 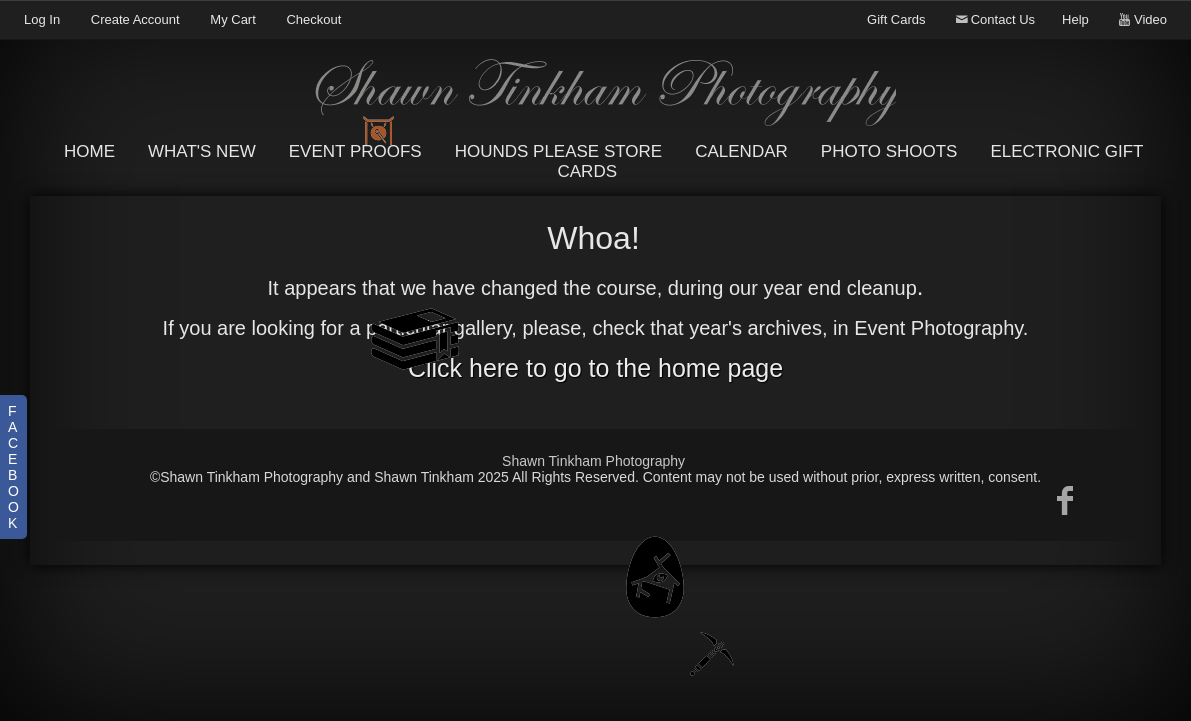 What do you see at coordinates (378, 130) in the screenshot?
I see `trigger a sound or audio alert` at bounding box center [378, 130].